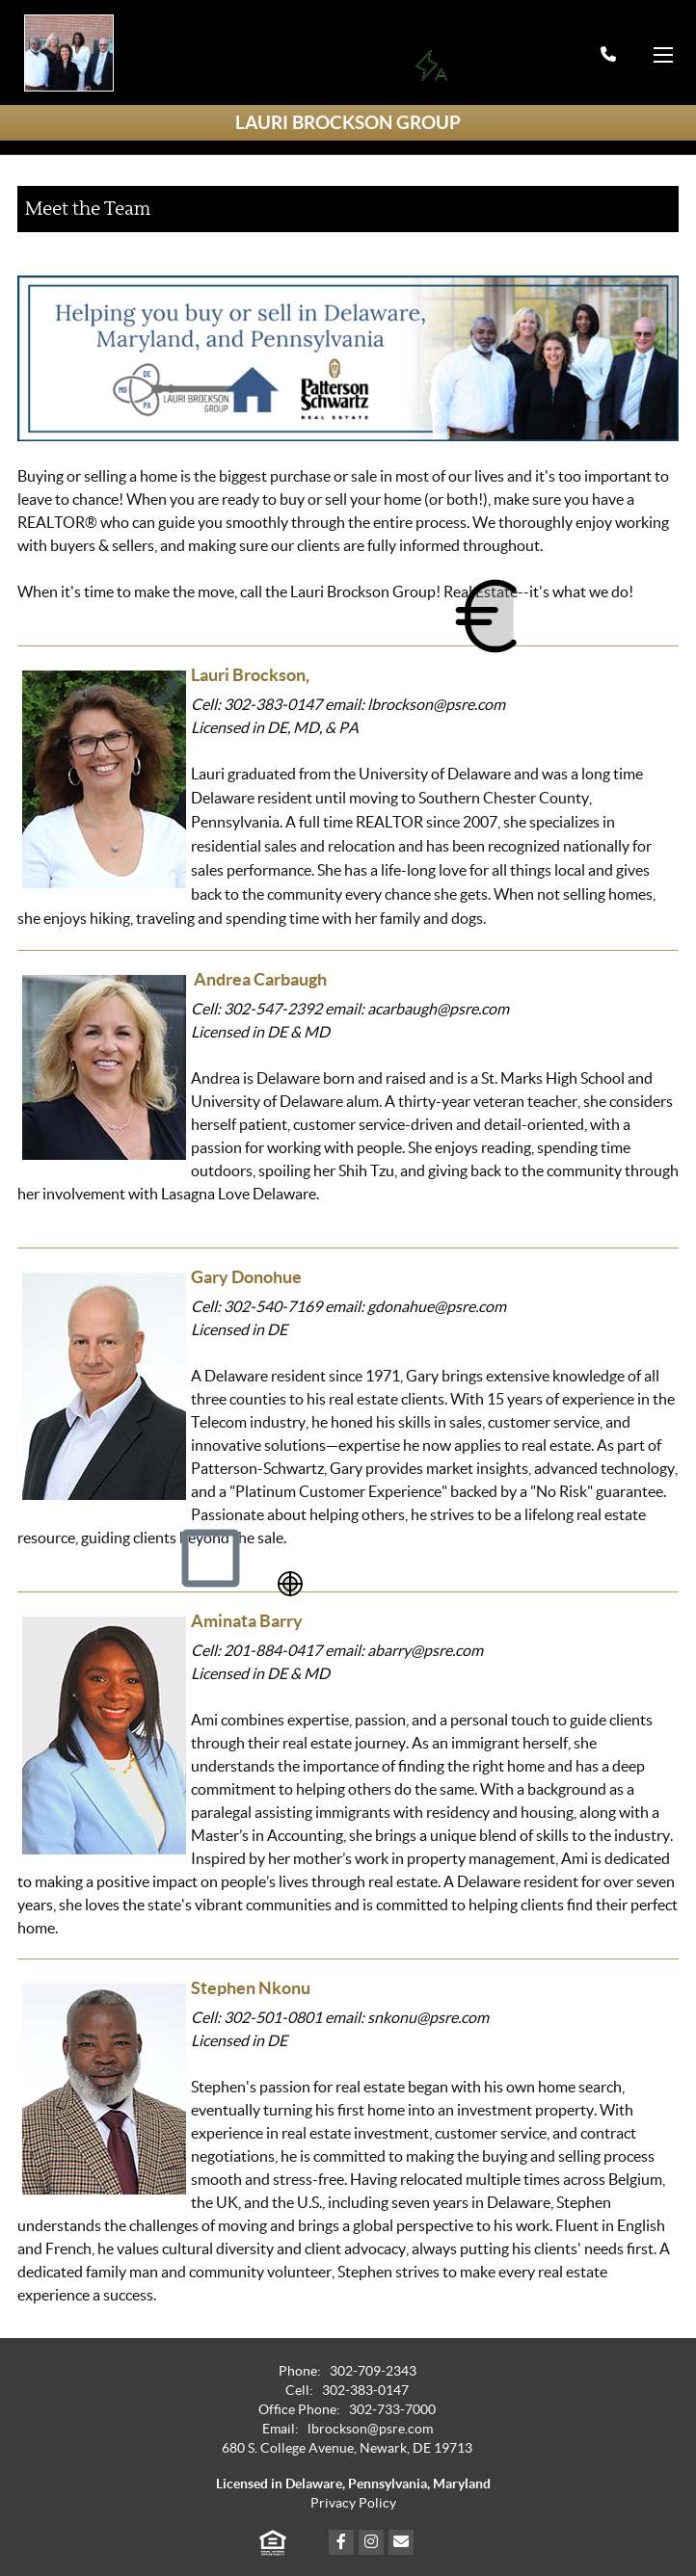 This screenshot has height=2576, width=696. What do you see at coordinates (290, 1584) in the screenshot?
I see `view polar chart or radar graph data` at bounding box center [290, 1584].